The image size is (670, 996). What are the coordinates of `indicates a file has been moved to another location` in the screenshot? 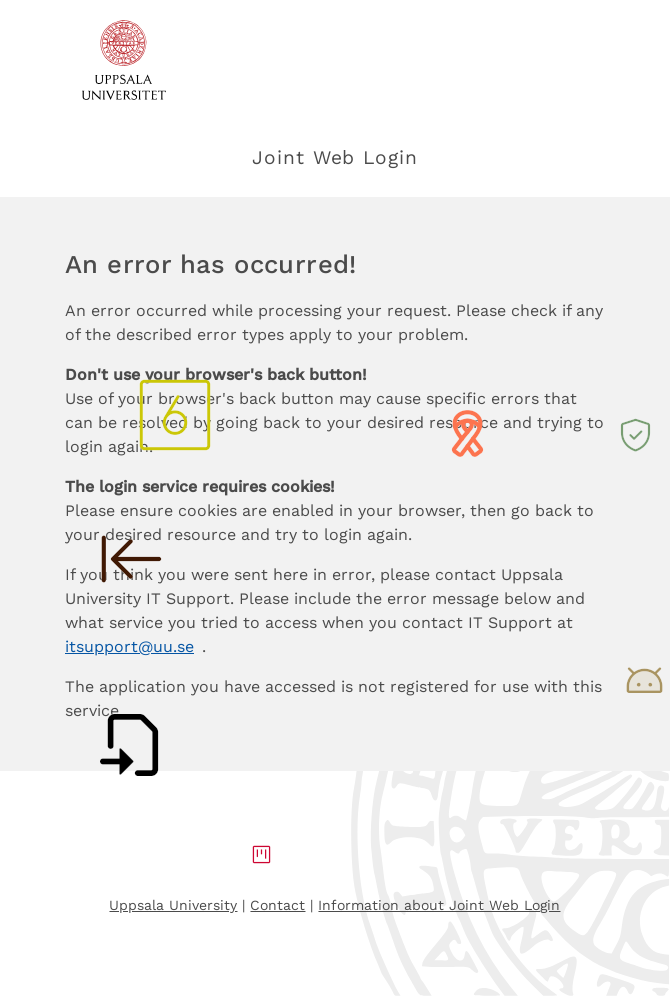 It's located at (131, 745).